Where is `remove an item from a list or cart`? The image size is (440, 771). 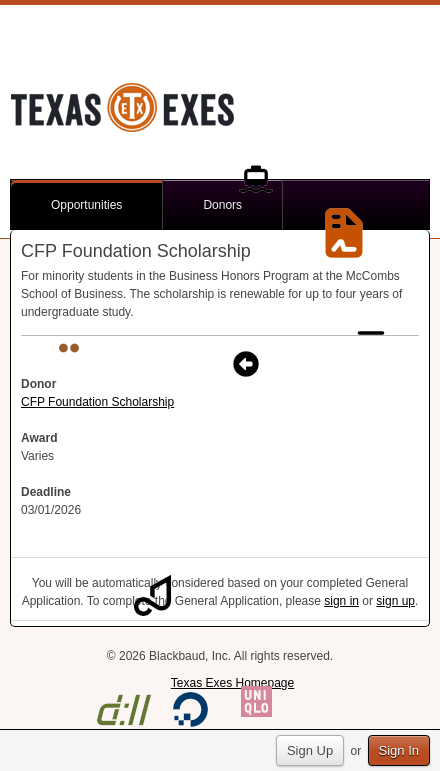
remove an item from a list or cart is located at coordinates (371, 333).